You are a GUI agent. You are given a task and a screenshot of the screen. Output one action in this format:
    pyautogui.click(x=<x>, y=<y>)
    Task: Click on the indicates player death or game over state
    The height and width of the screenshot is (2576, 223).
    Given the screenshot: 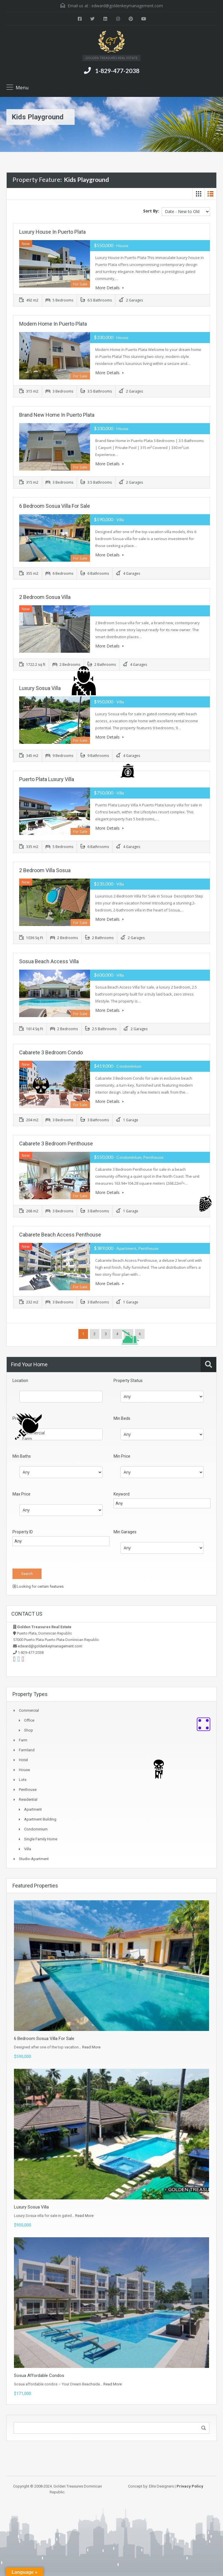 What is the action you would take?
    pyautogui.click(x=41, y=1086)
    